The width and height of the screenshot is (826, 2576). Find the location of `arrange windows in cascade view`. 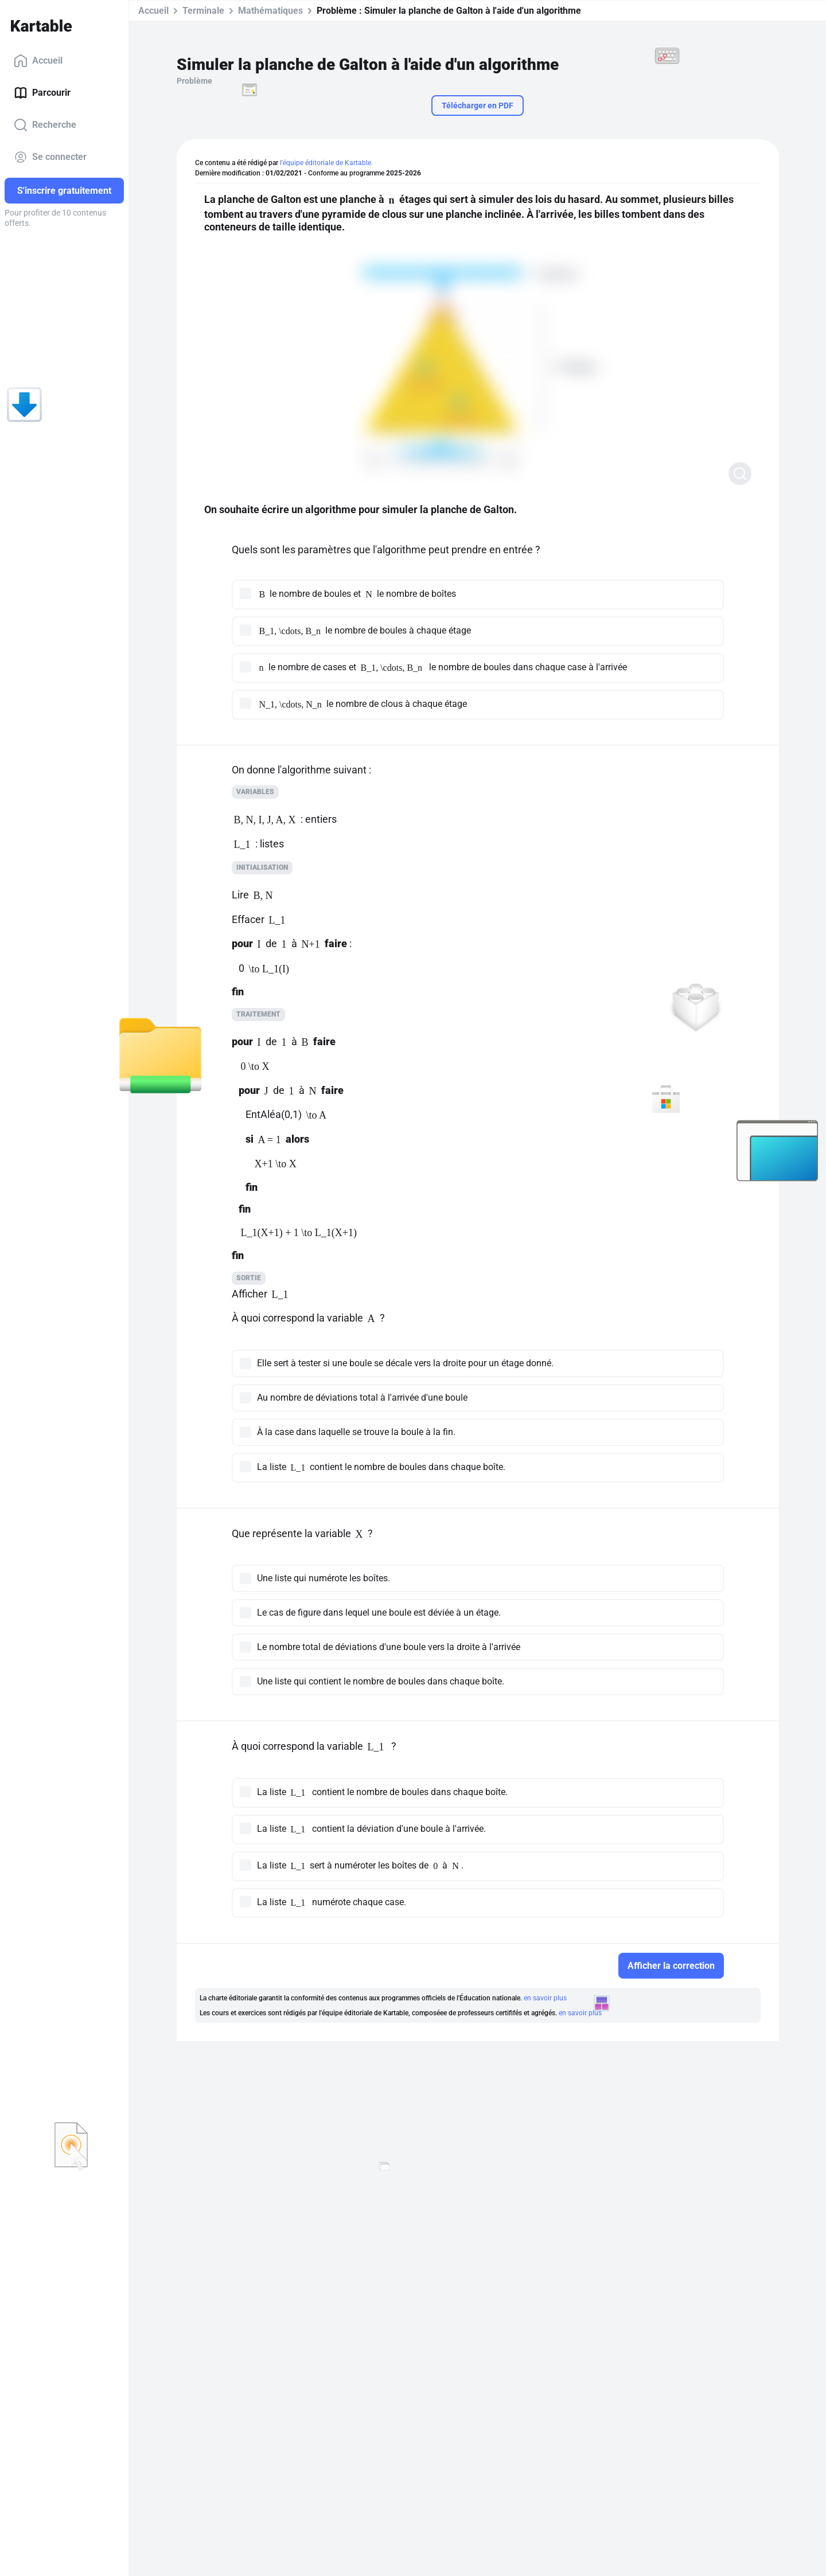

arrange windows in cascade view is located at coordinates (384, 2166).